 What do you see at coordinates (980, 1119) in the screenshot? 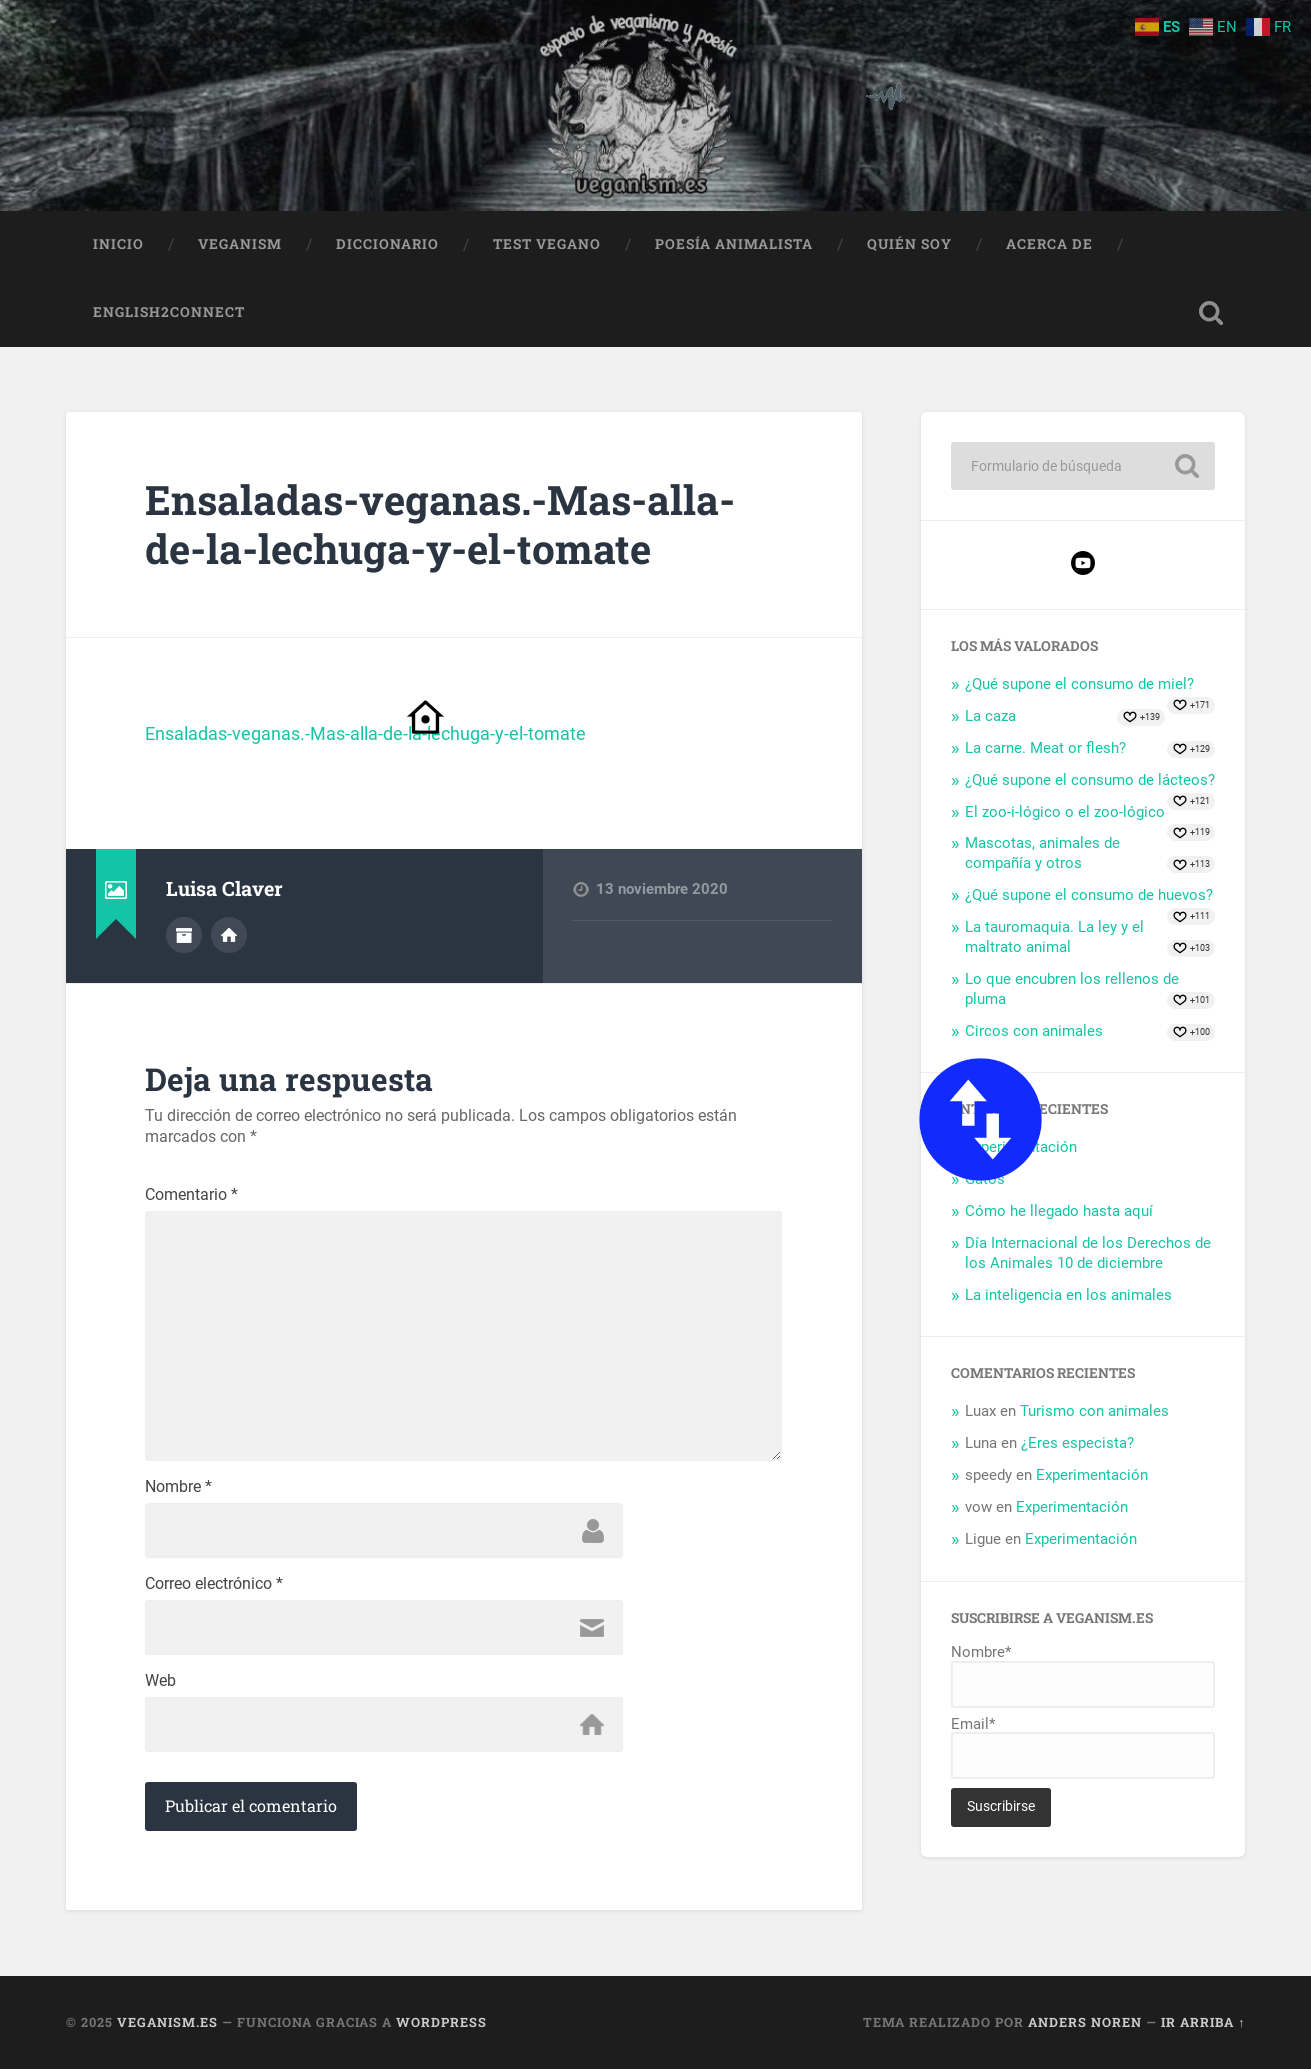
I see `swap or exchange currencies` at bounding box center [980, 1119].